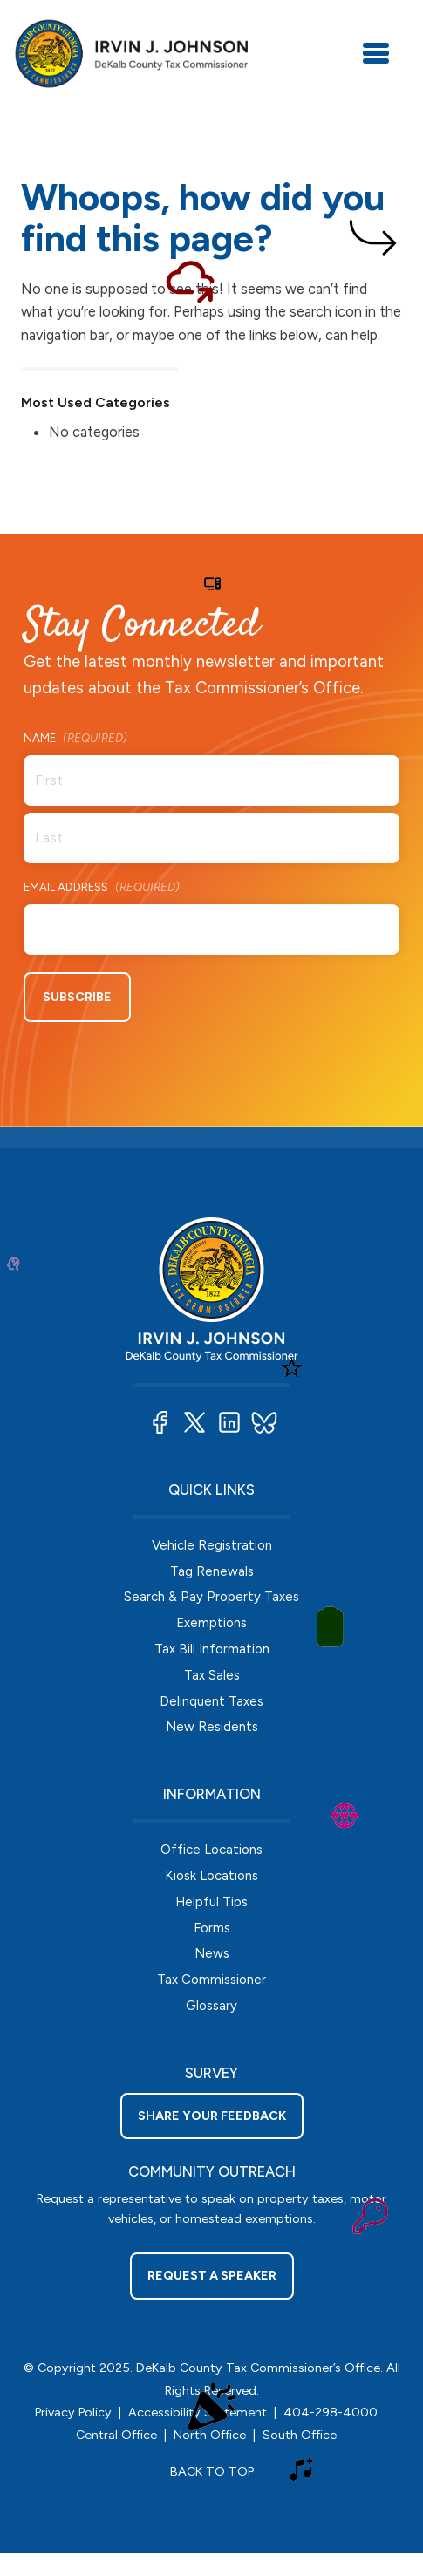 The width and height of the screenshot is (423, 2576). Describe the element at coordinates (370, 2217) in the screenshot. I see `access security or password settings` at that location.